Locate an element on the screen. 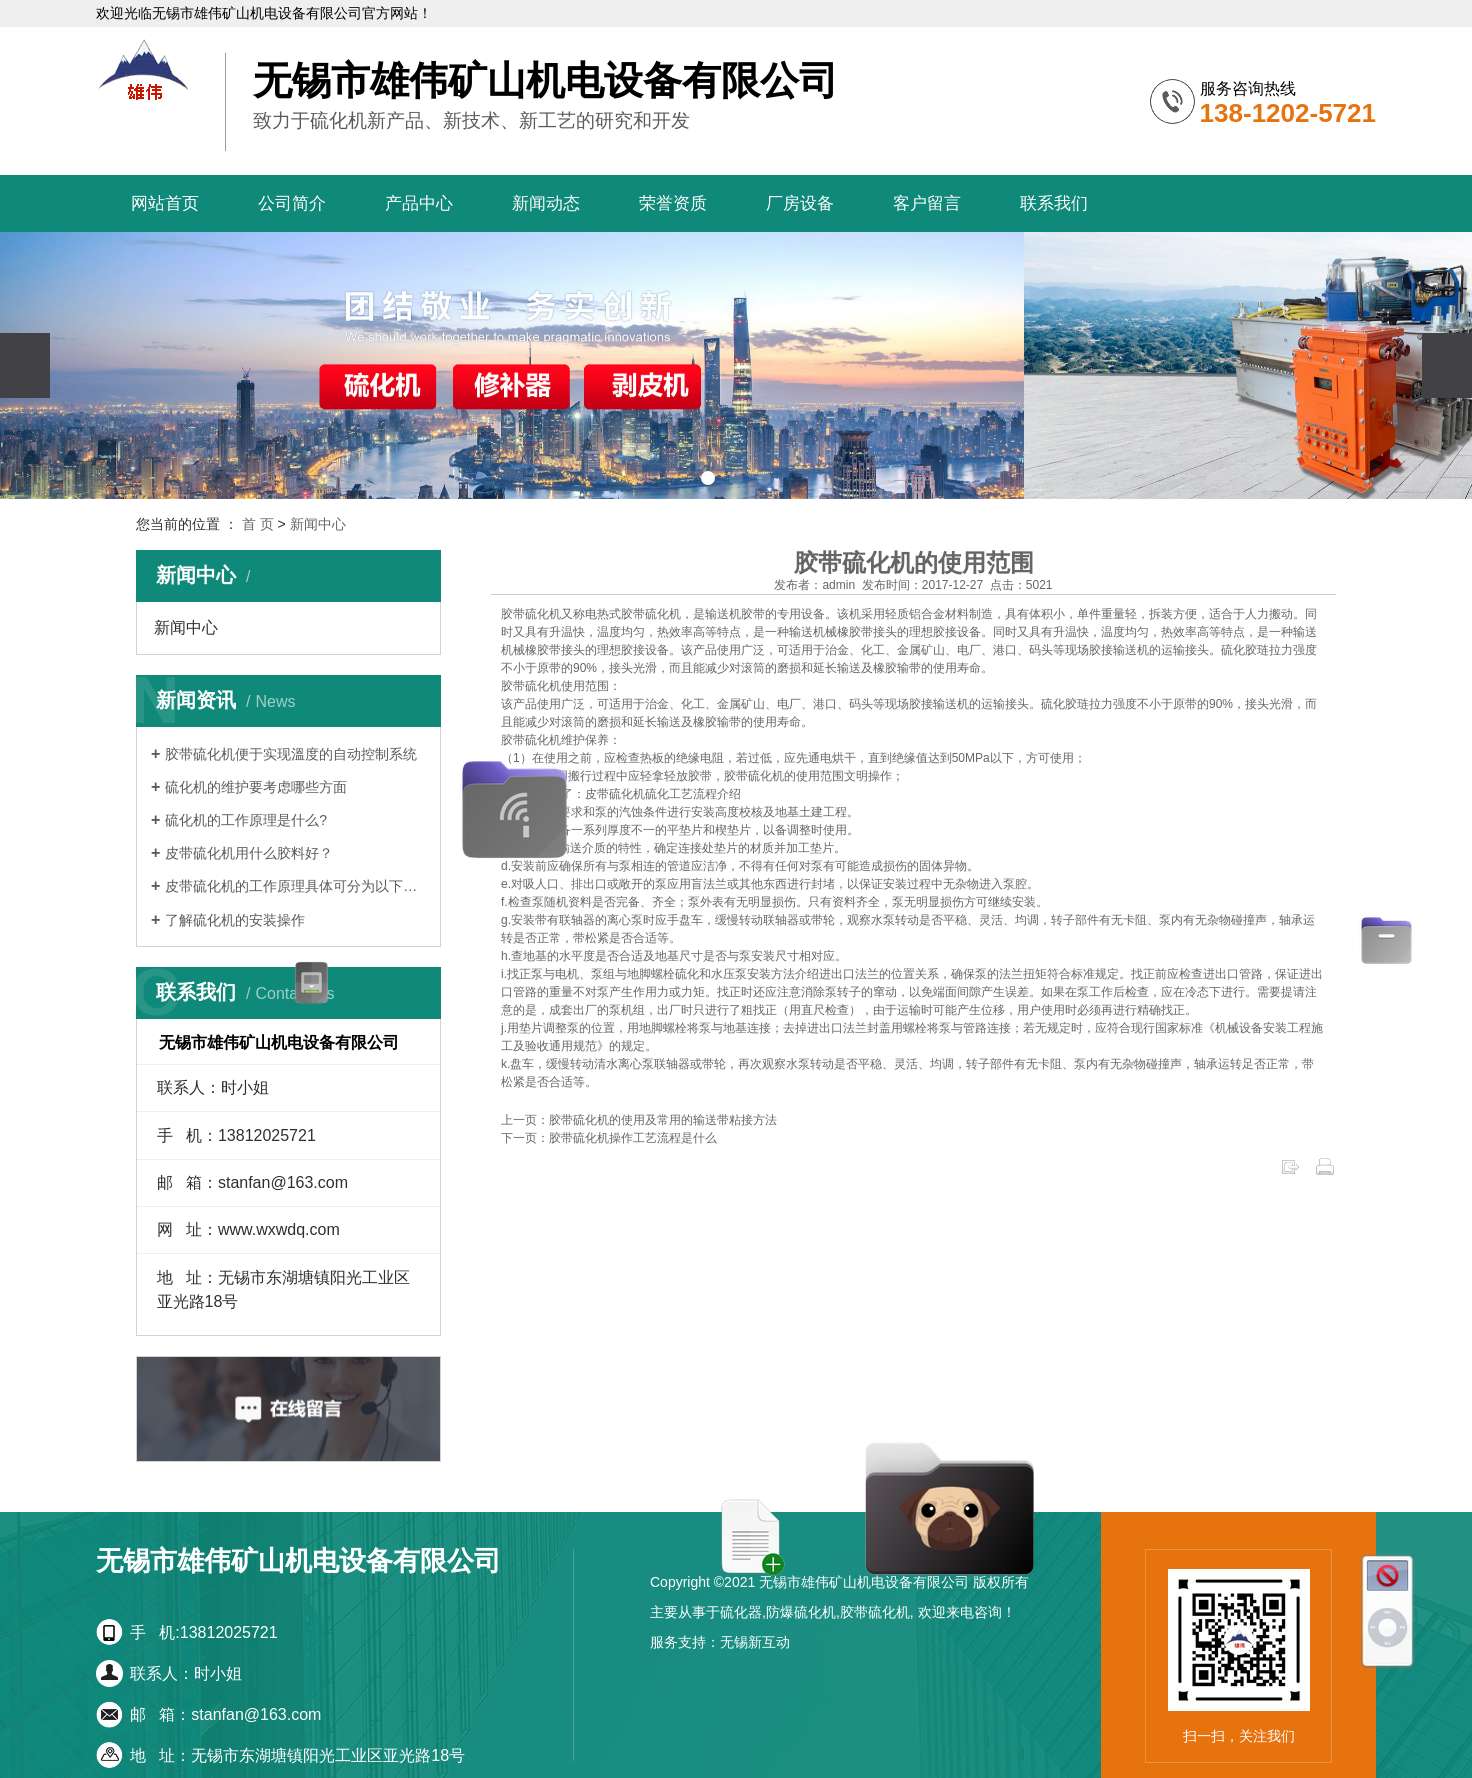 This screenshot has width=1472, height=1778. a sega genesis 32x rom file is located at coordinates (311, 982).